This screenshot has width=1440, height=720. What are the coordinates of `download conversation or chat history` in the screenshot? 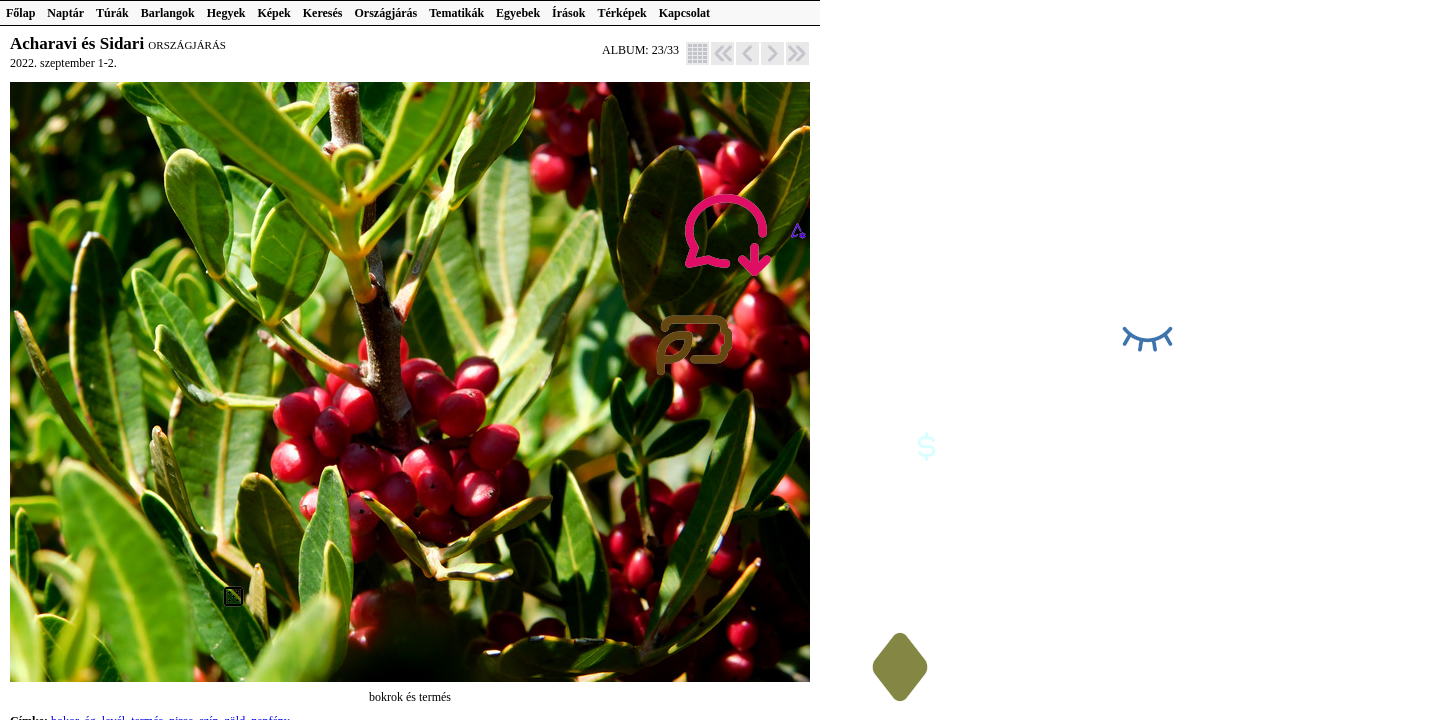 It's located at (726, 231).